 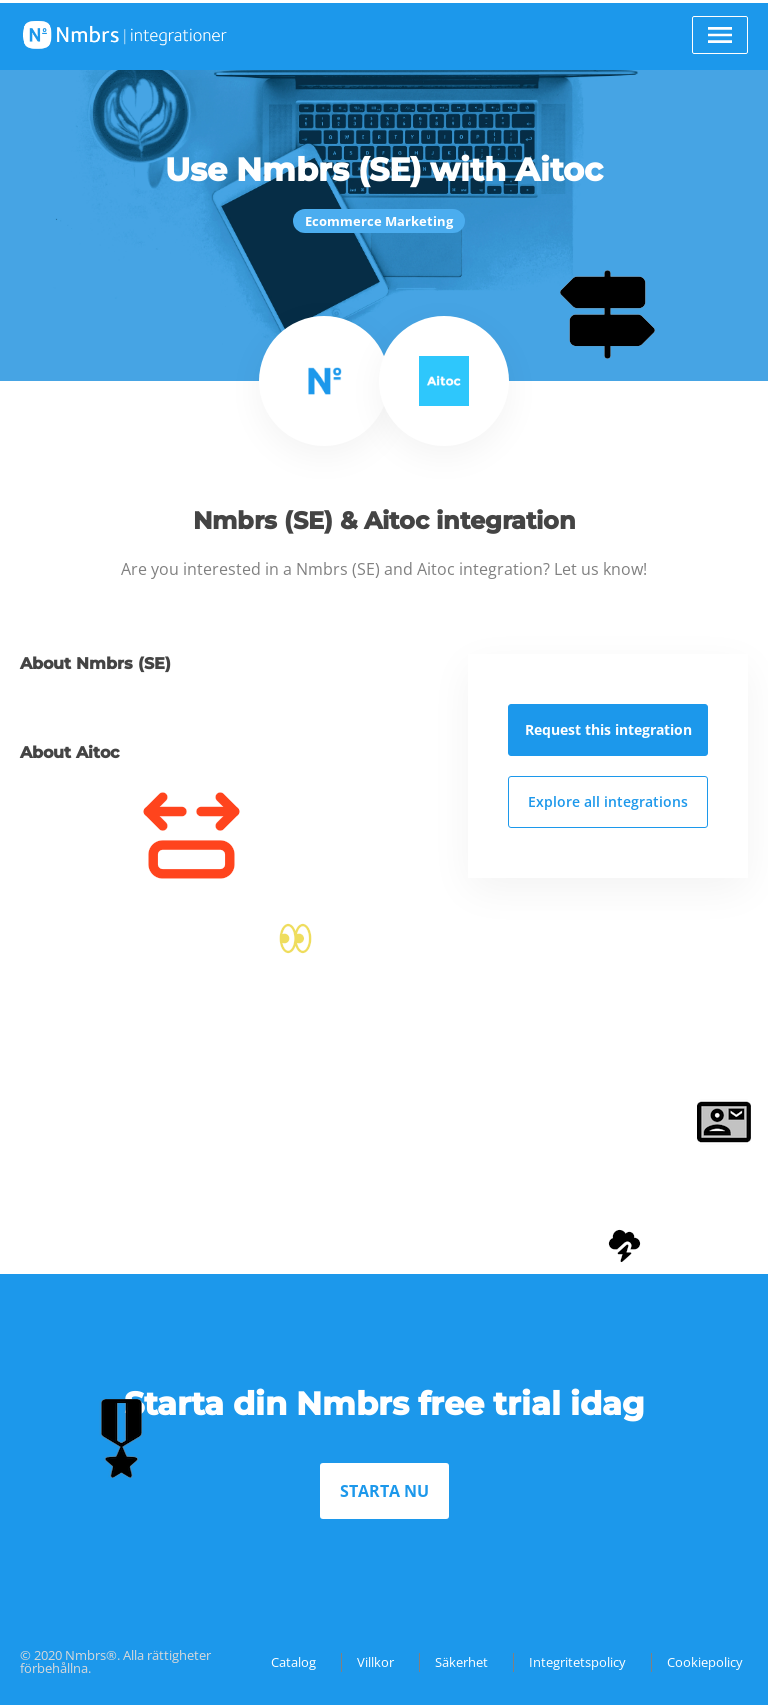 What do you see at coordinates (295, 938) in the screenshot?
I see `indicates someone is viewing or watching` at bounding box center [295, 938].